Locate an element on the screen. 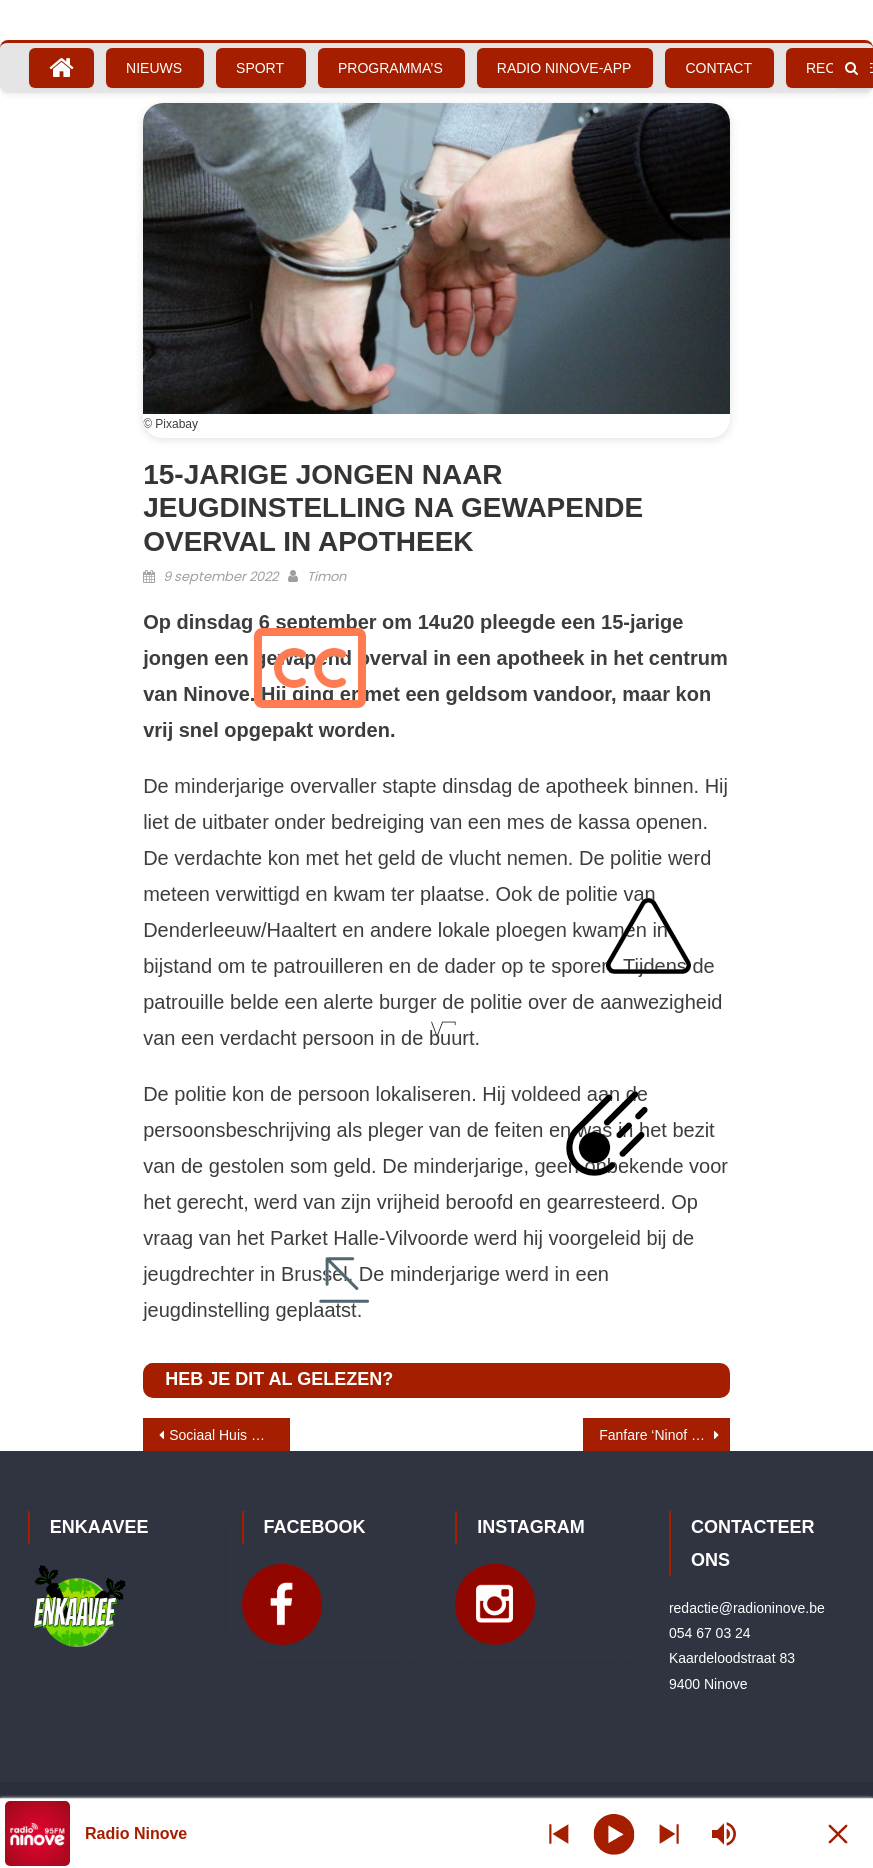 Image resolution: width=873 pixels, height=1868 pixels. navigate to the top-left or beginning of content is located at coordinates (342, 1280).